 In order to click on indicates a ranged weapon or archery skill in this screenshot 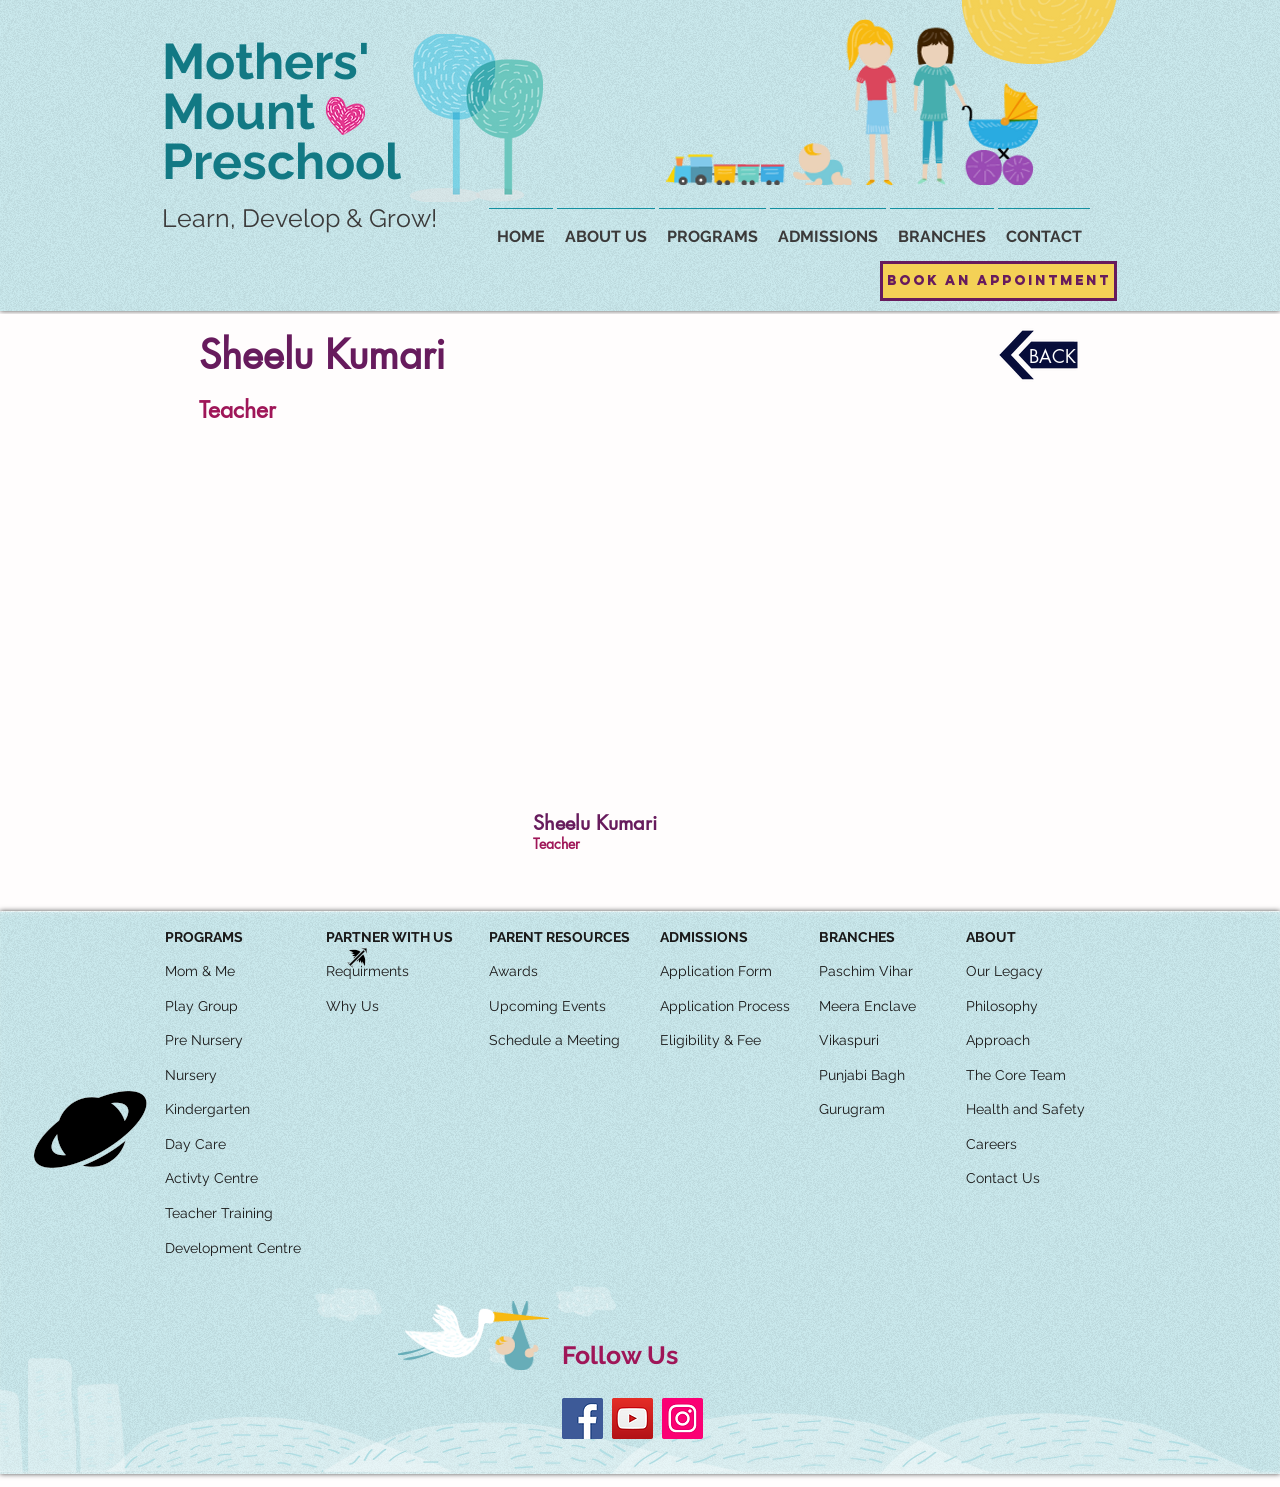, I will do `click(357, 958)`.